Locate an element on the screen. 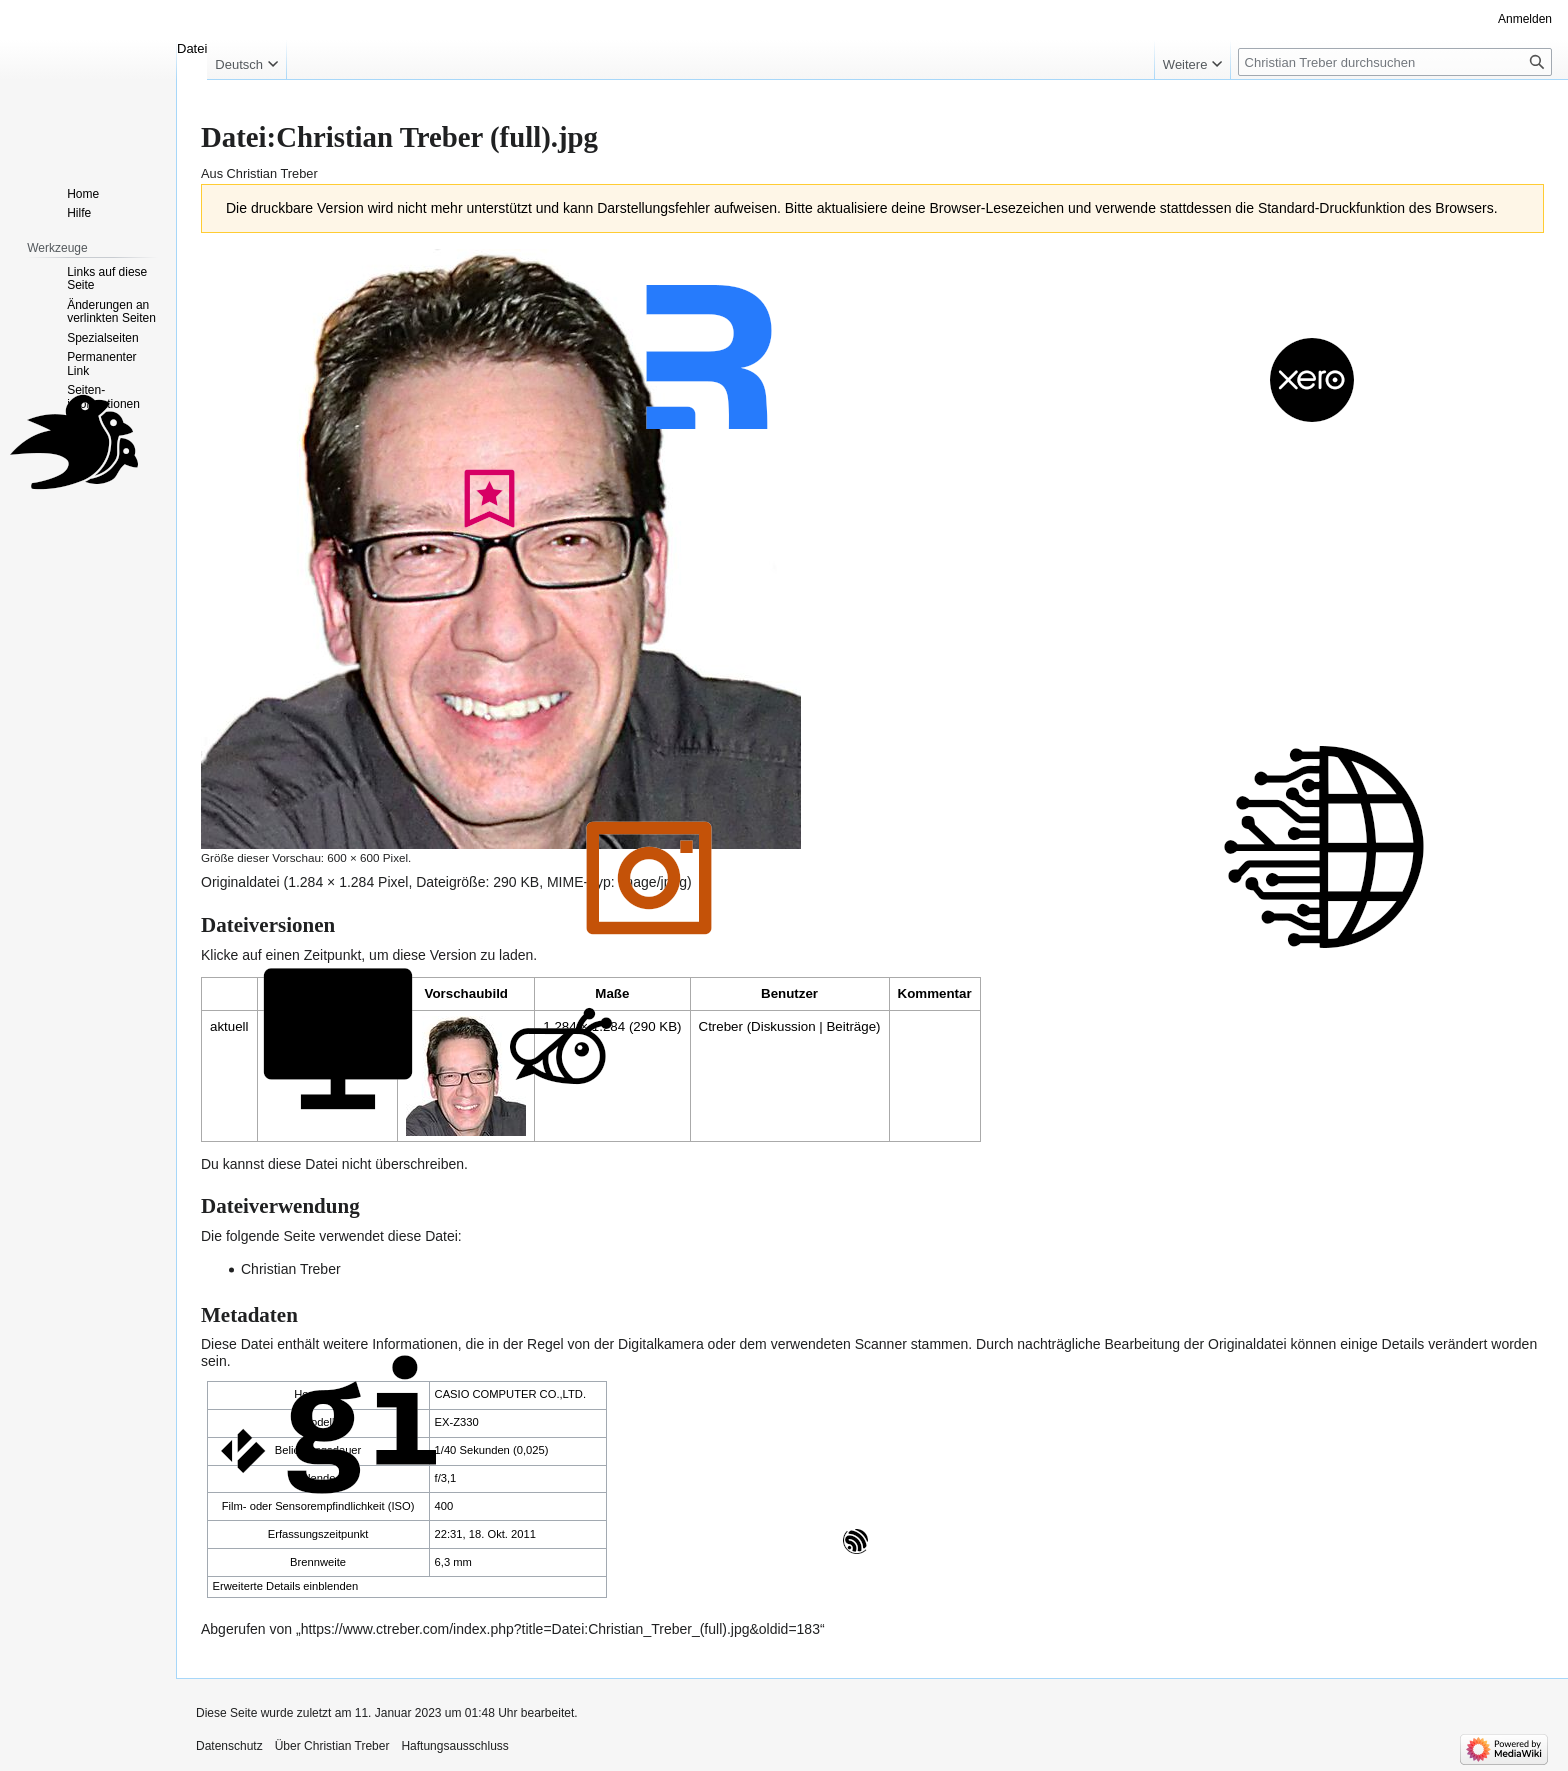 This screenshot has height=1771, width=1568. open xero accounting software is located at coordinates (1312, 380).